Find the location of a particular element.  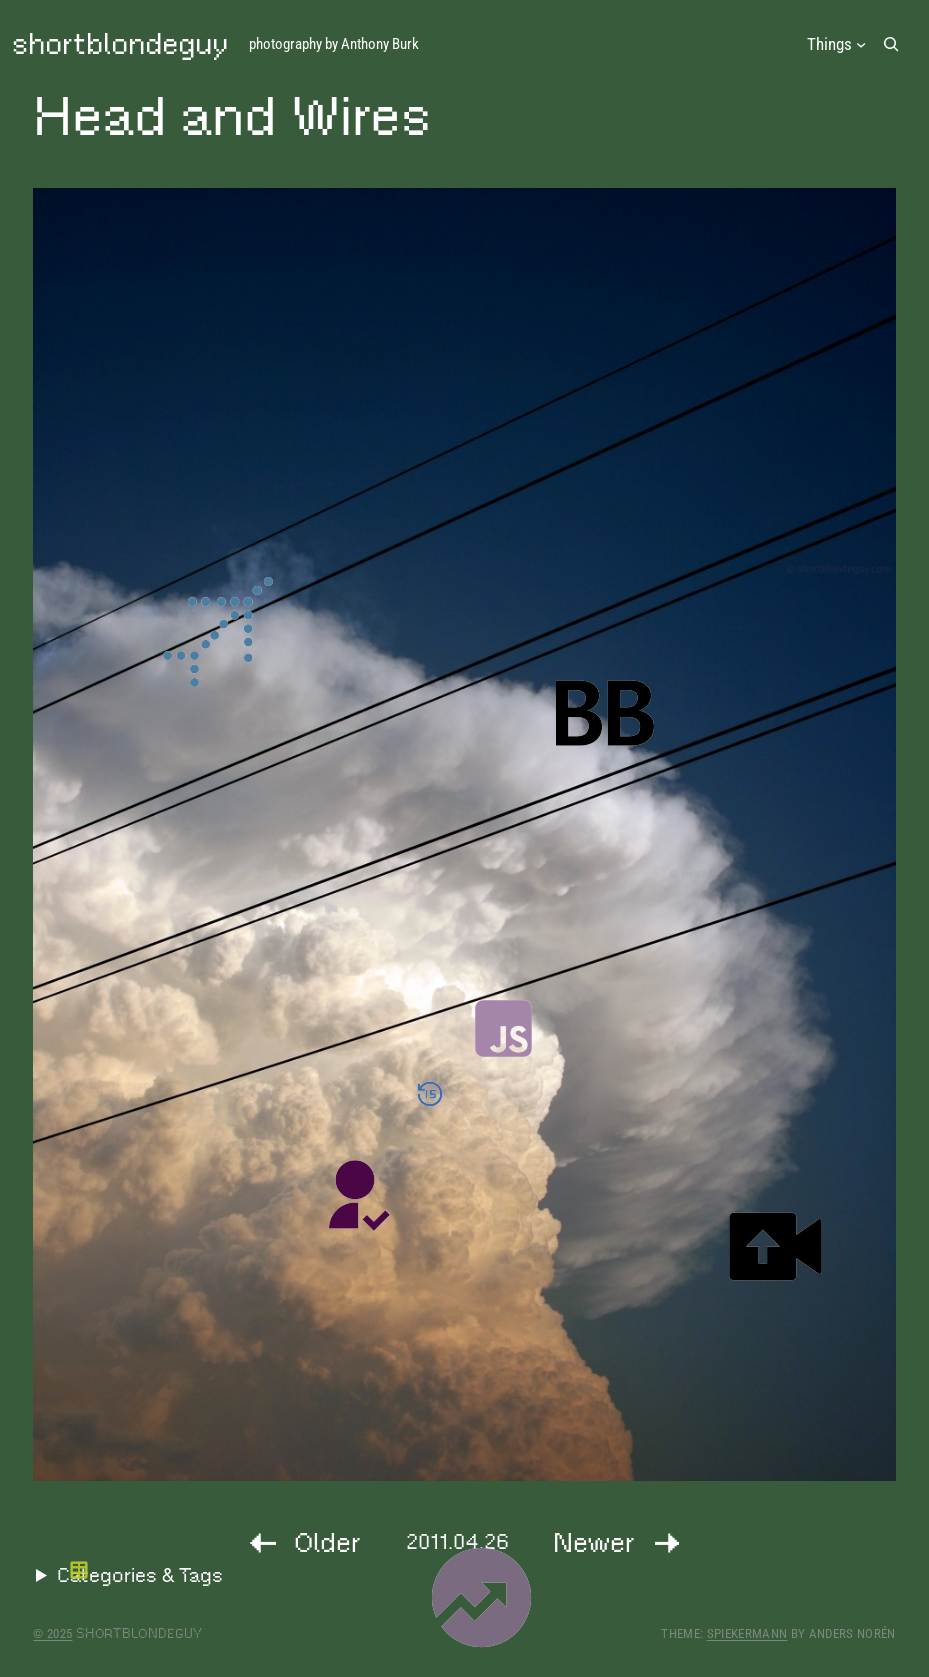

JavaScript programming language logo is located at coordinates (503, 1028).